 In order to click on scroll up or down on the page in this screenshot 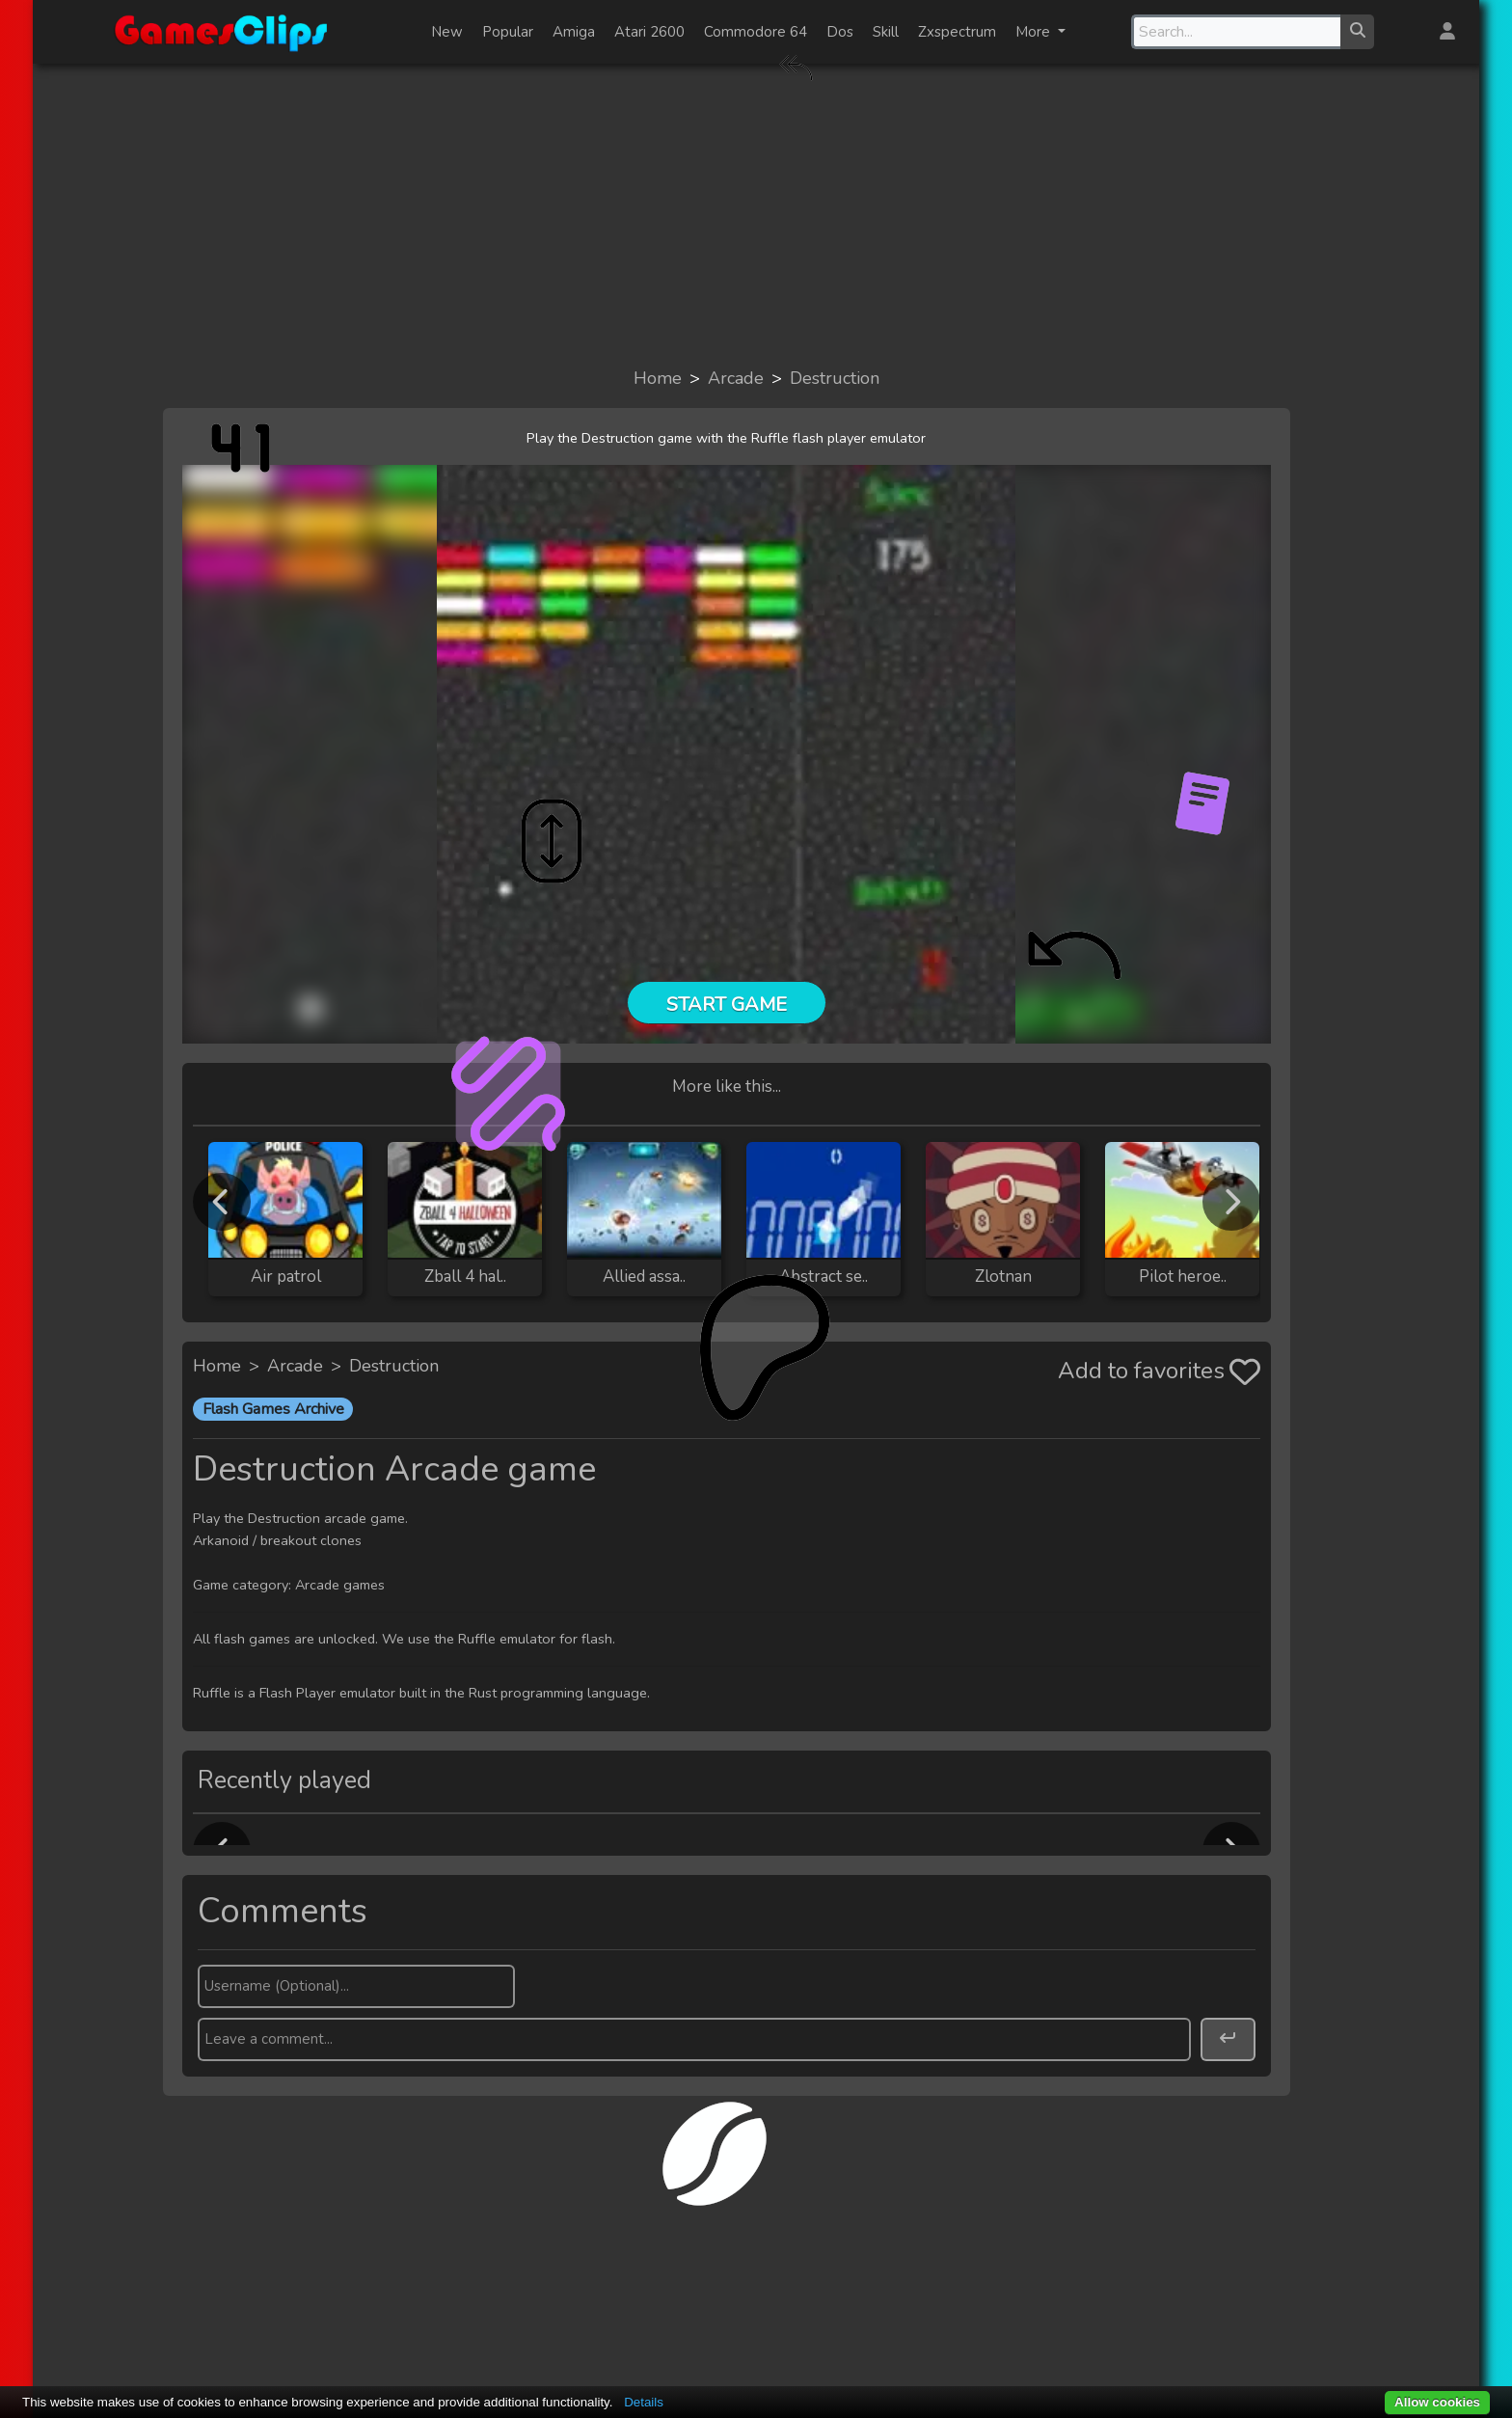, I will do `click(552, 841)`.